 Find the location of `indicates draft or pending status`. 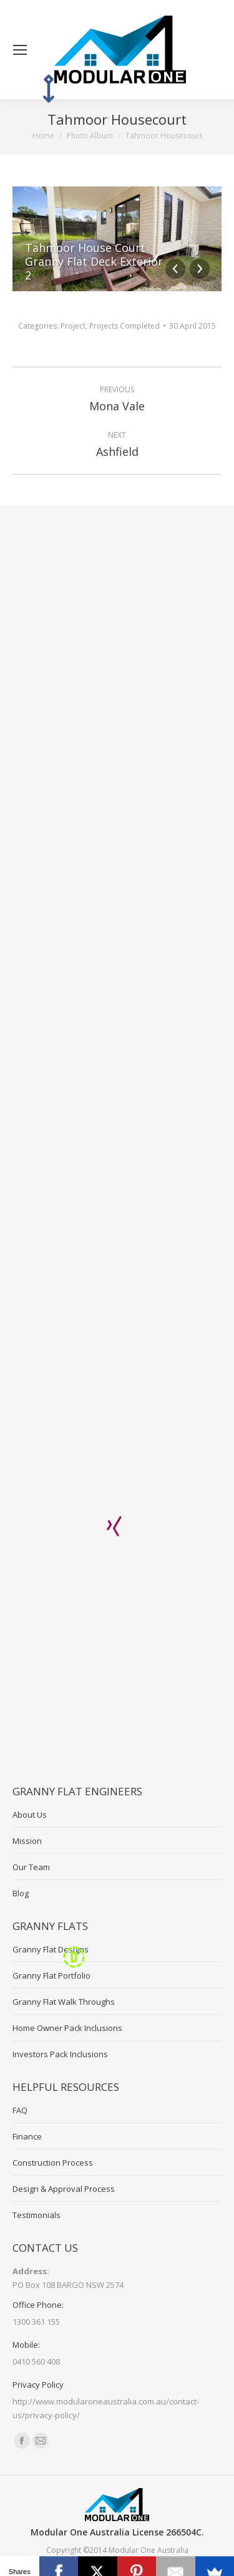

indicates draft or pending status is located at coordinates (74, 1957).